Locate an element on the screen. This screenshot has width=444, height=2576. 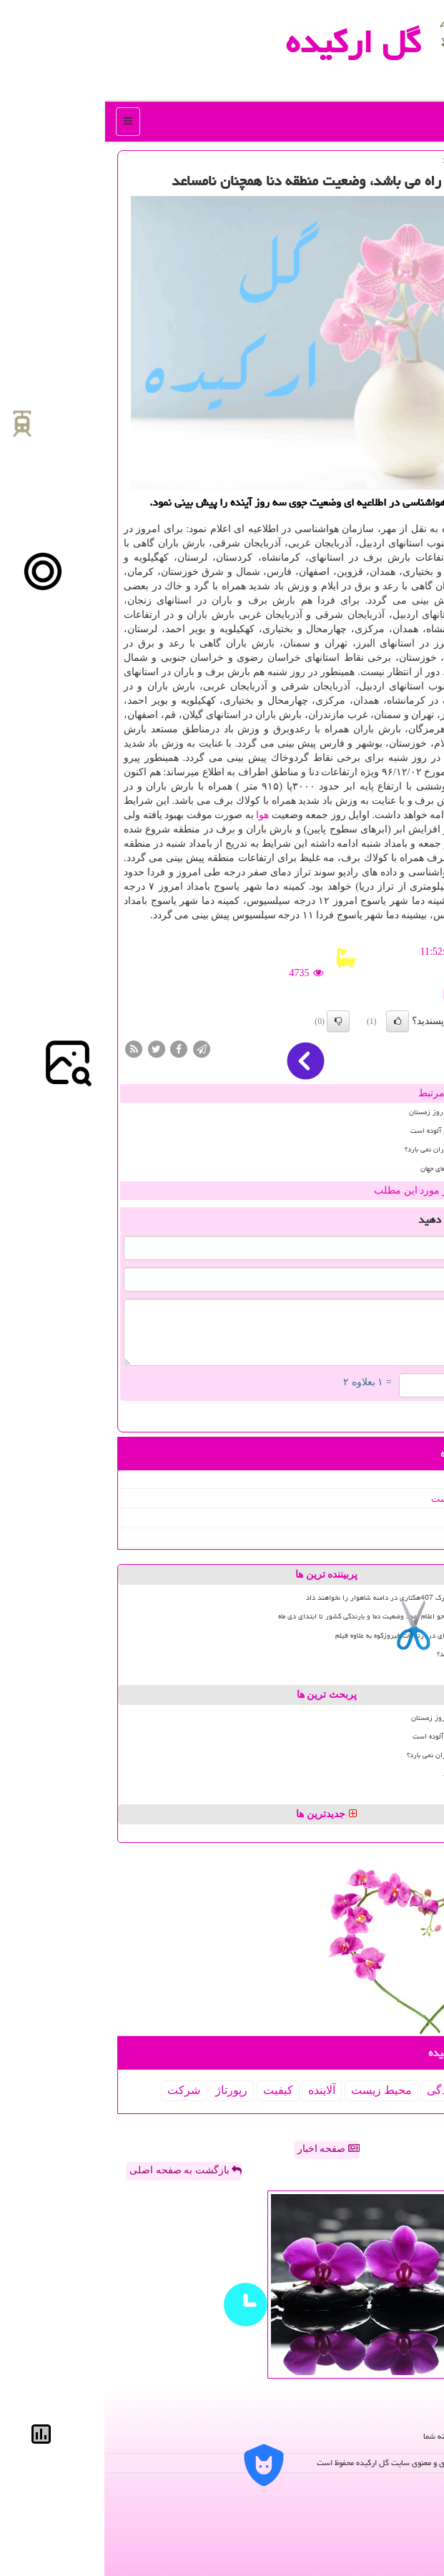
view poll results is located at coordinates (41, 2434).